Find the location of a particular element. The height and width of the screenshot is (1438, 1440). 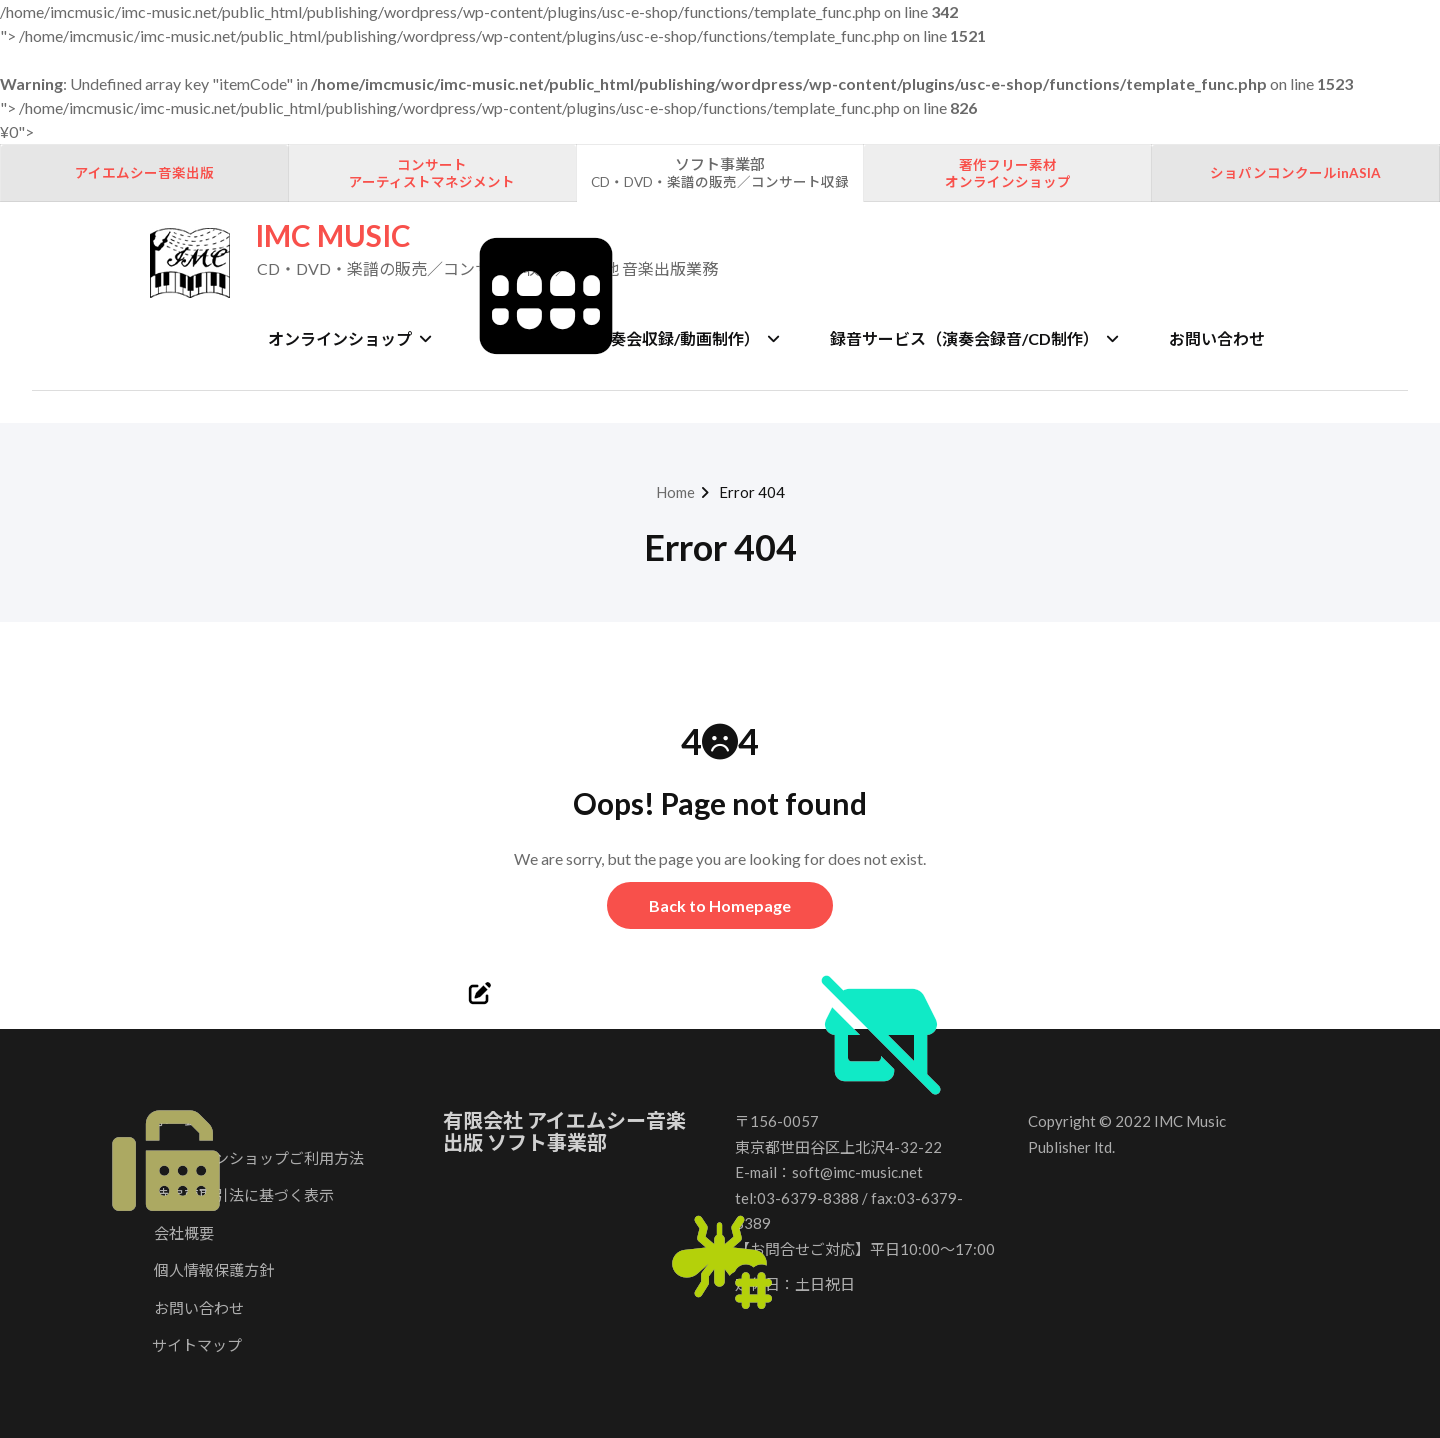

mosquito protection or pest control settings is located at coordinates (719, 1256).